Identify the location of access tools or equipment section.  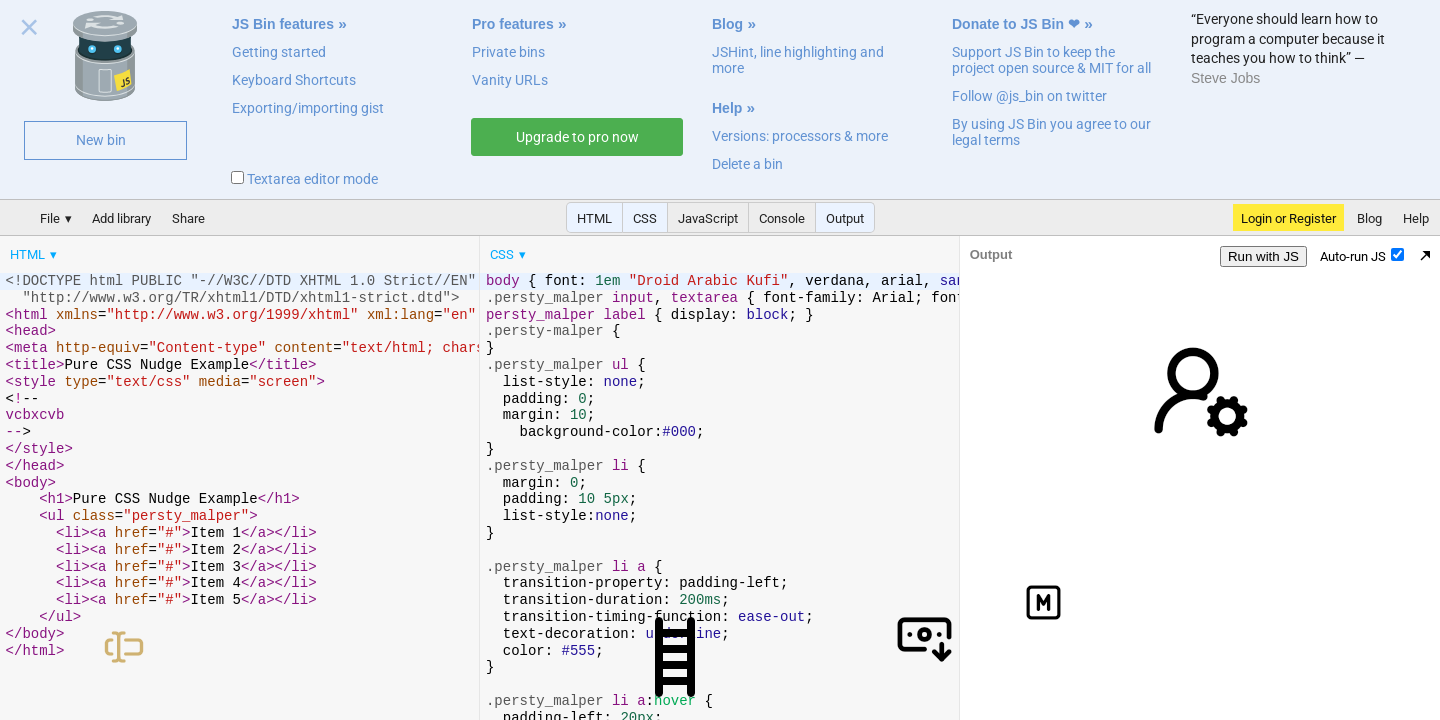
(675, 657).